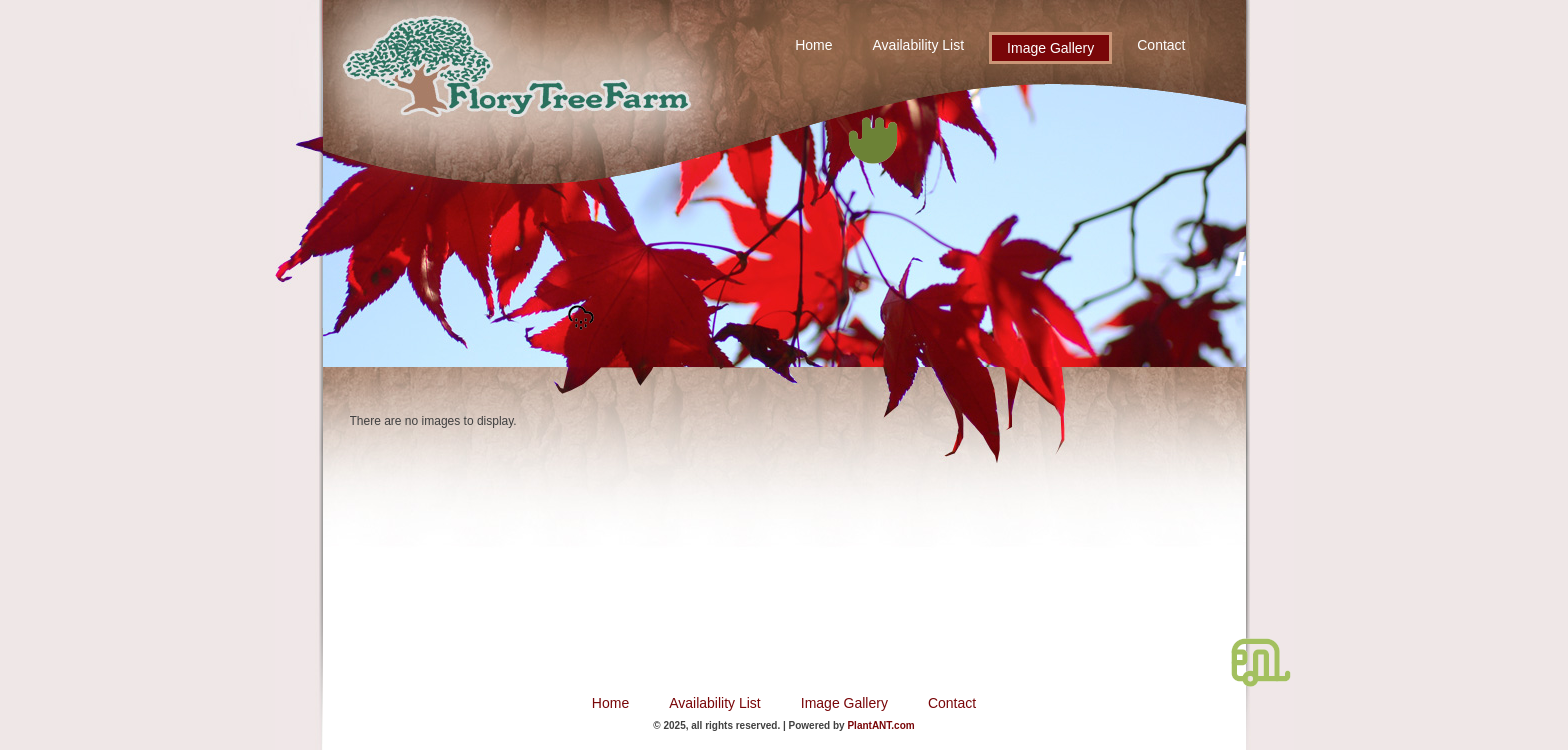 This screenshot has height=750, width=1568. I want to click on drag to reorder items, so click(873, 133).